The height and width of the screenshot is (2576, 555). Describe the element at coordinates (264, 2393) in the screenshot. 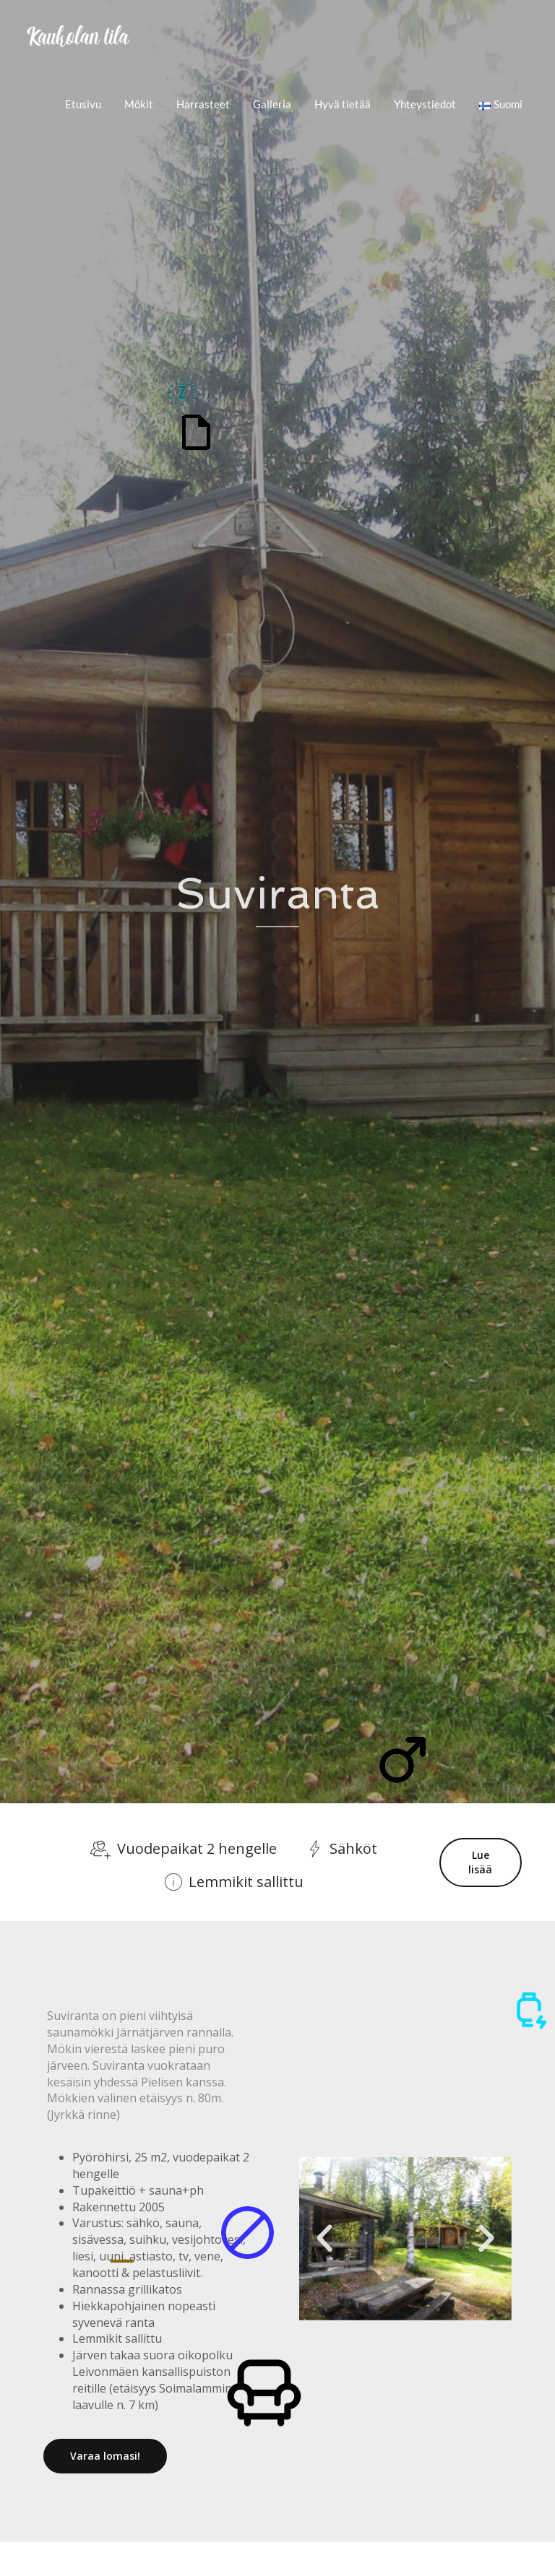

I see `browse furniture or seating options` at that location.